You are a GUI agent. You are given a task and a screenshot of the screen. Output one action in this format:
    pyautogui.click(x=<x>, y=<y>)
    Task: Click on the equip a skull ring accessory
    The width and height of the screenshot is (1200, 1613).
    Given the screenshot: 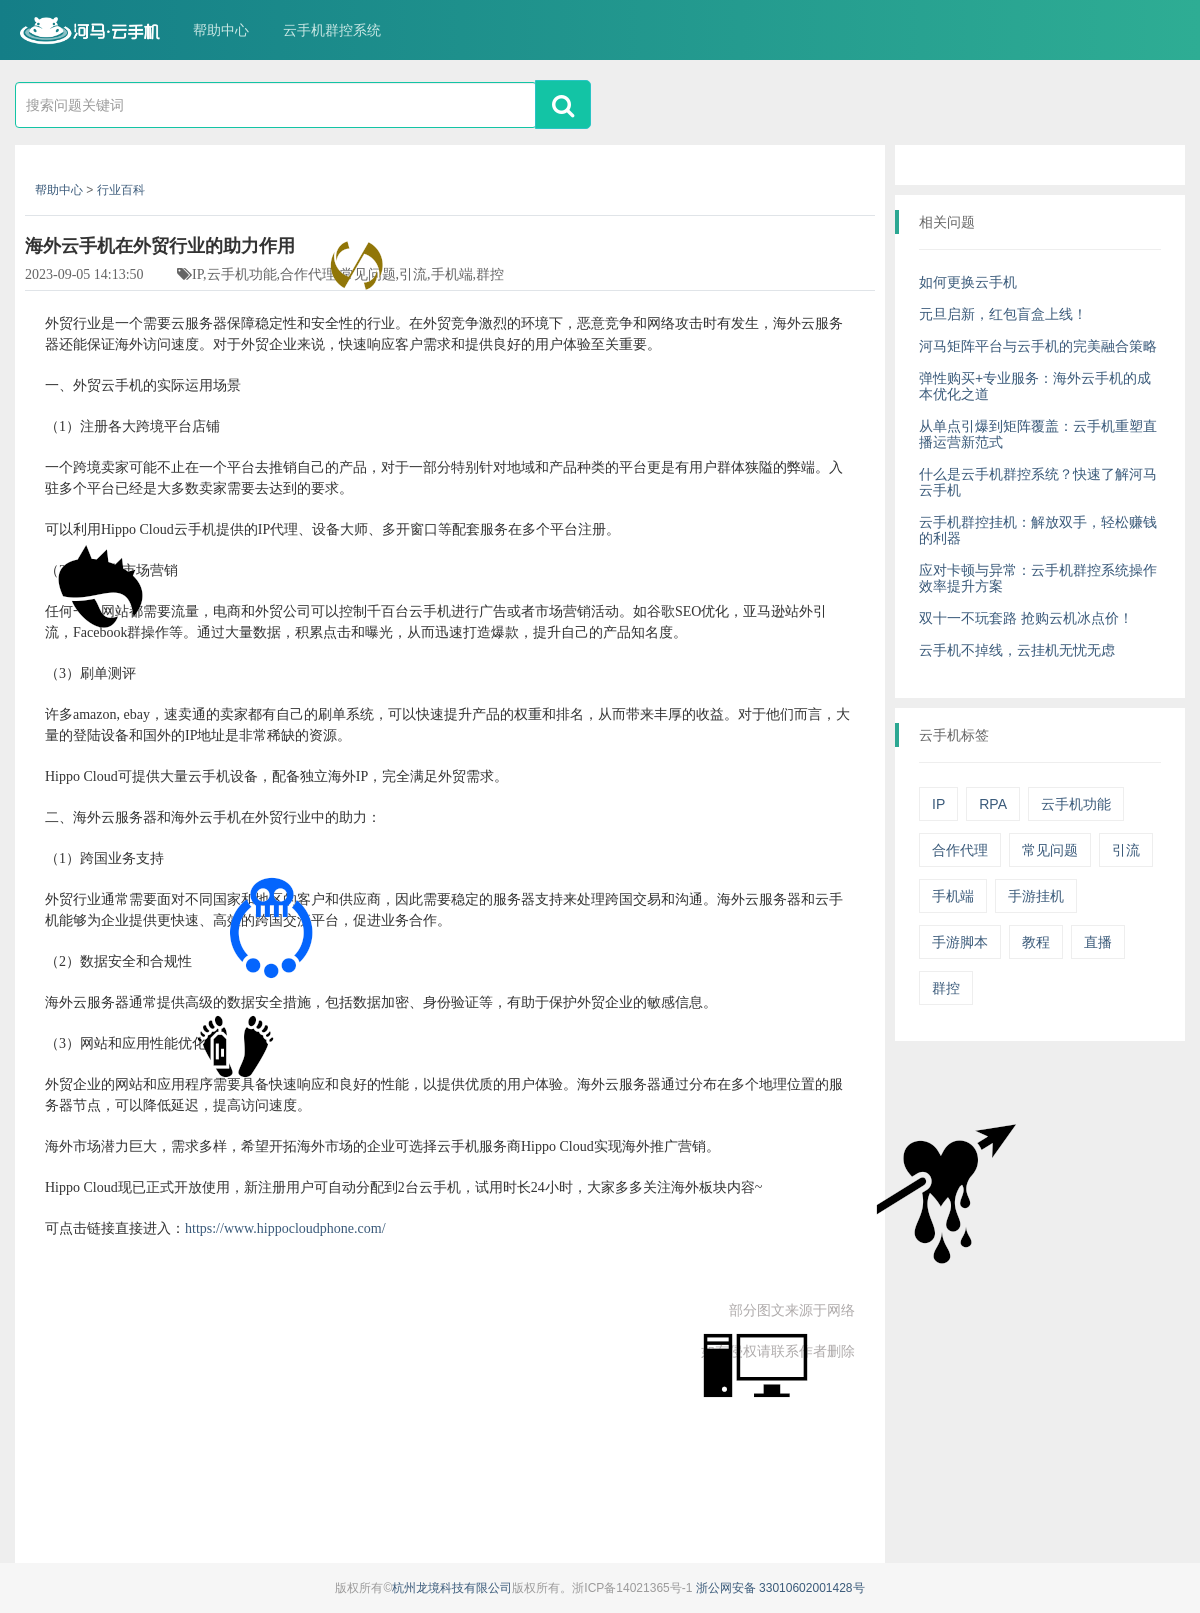 What is the action you would take?
    pyautogui.click(x=271, y=928)
    